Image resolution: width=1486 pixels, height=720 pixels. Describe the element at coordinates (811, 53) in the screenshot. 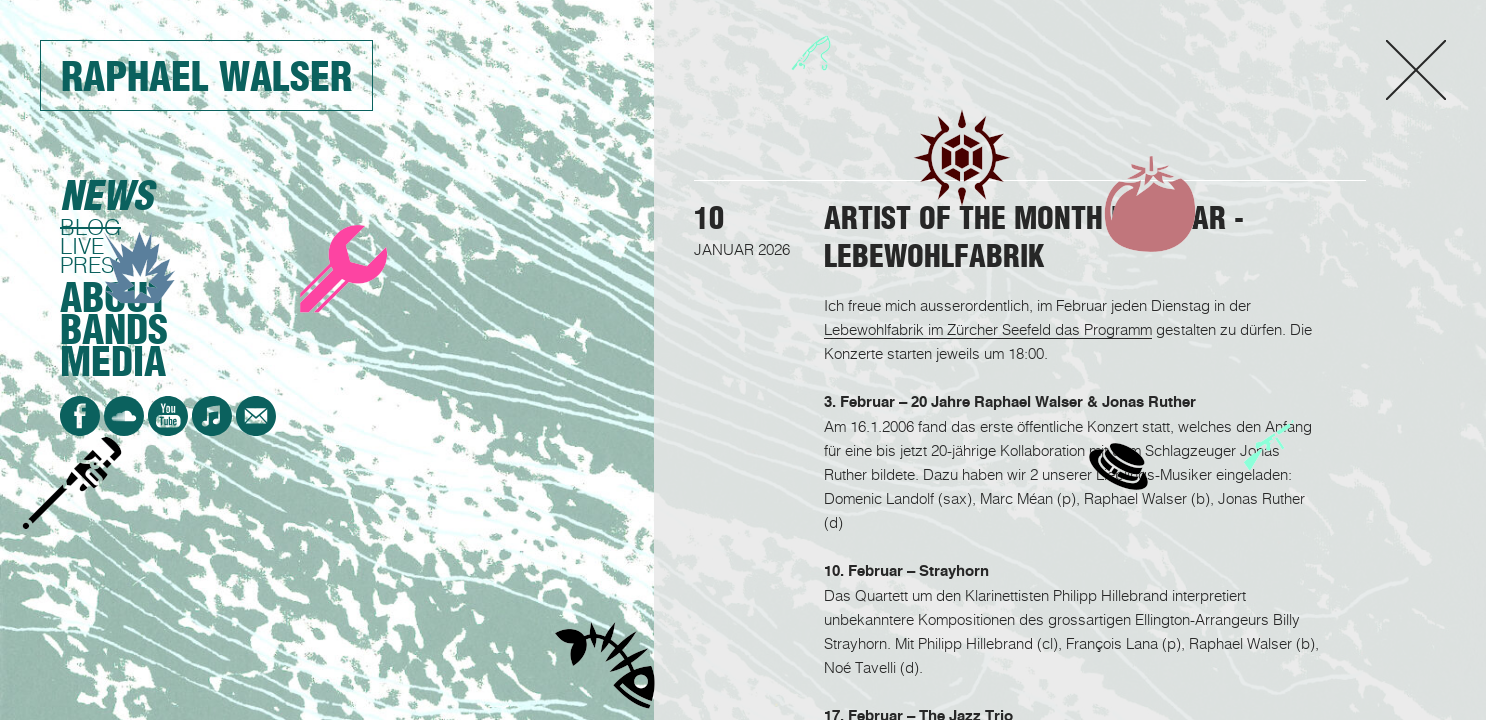

I see `access fishing mini-game or activity` at that location.